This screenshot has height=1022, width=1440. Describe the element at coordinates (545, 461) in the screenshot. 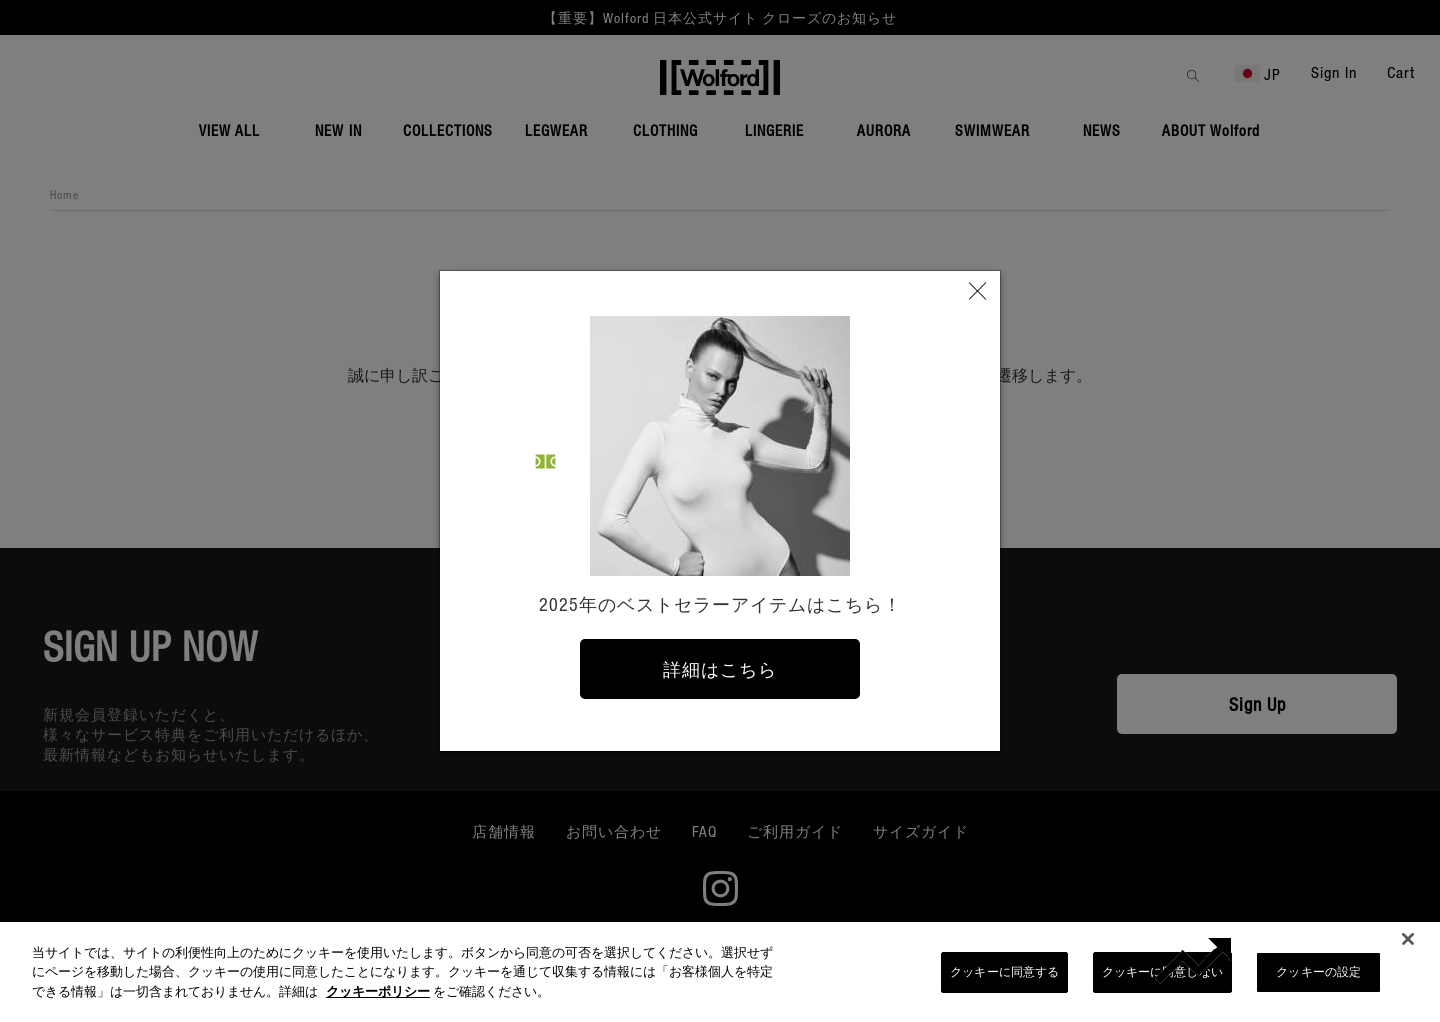

I see `view basketball court information` at that location.